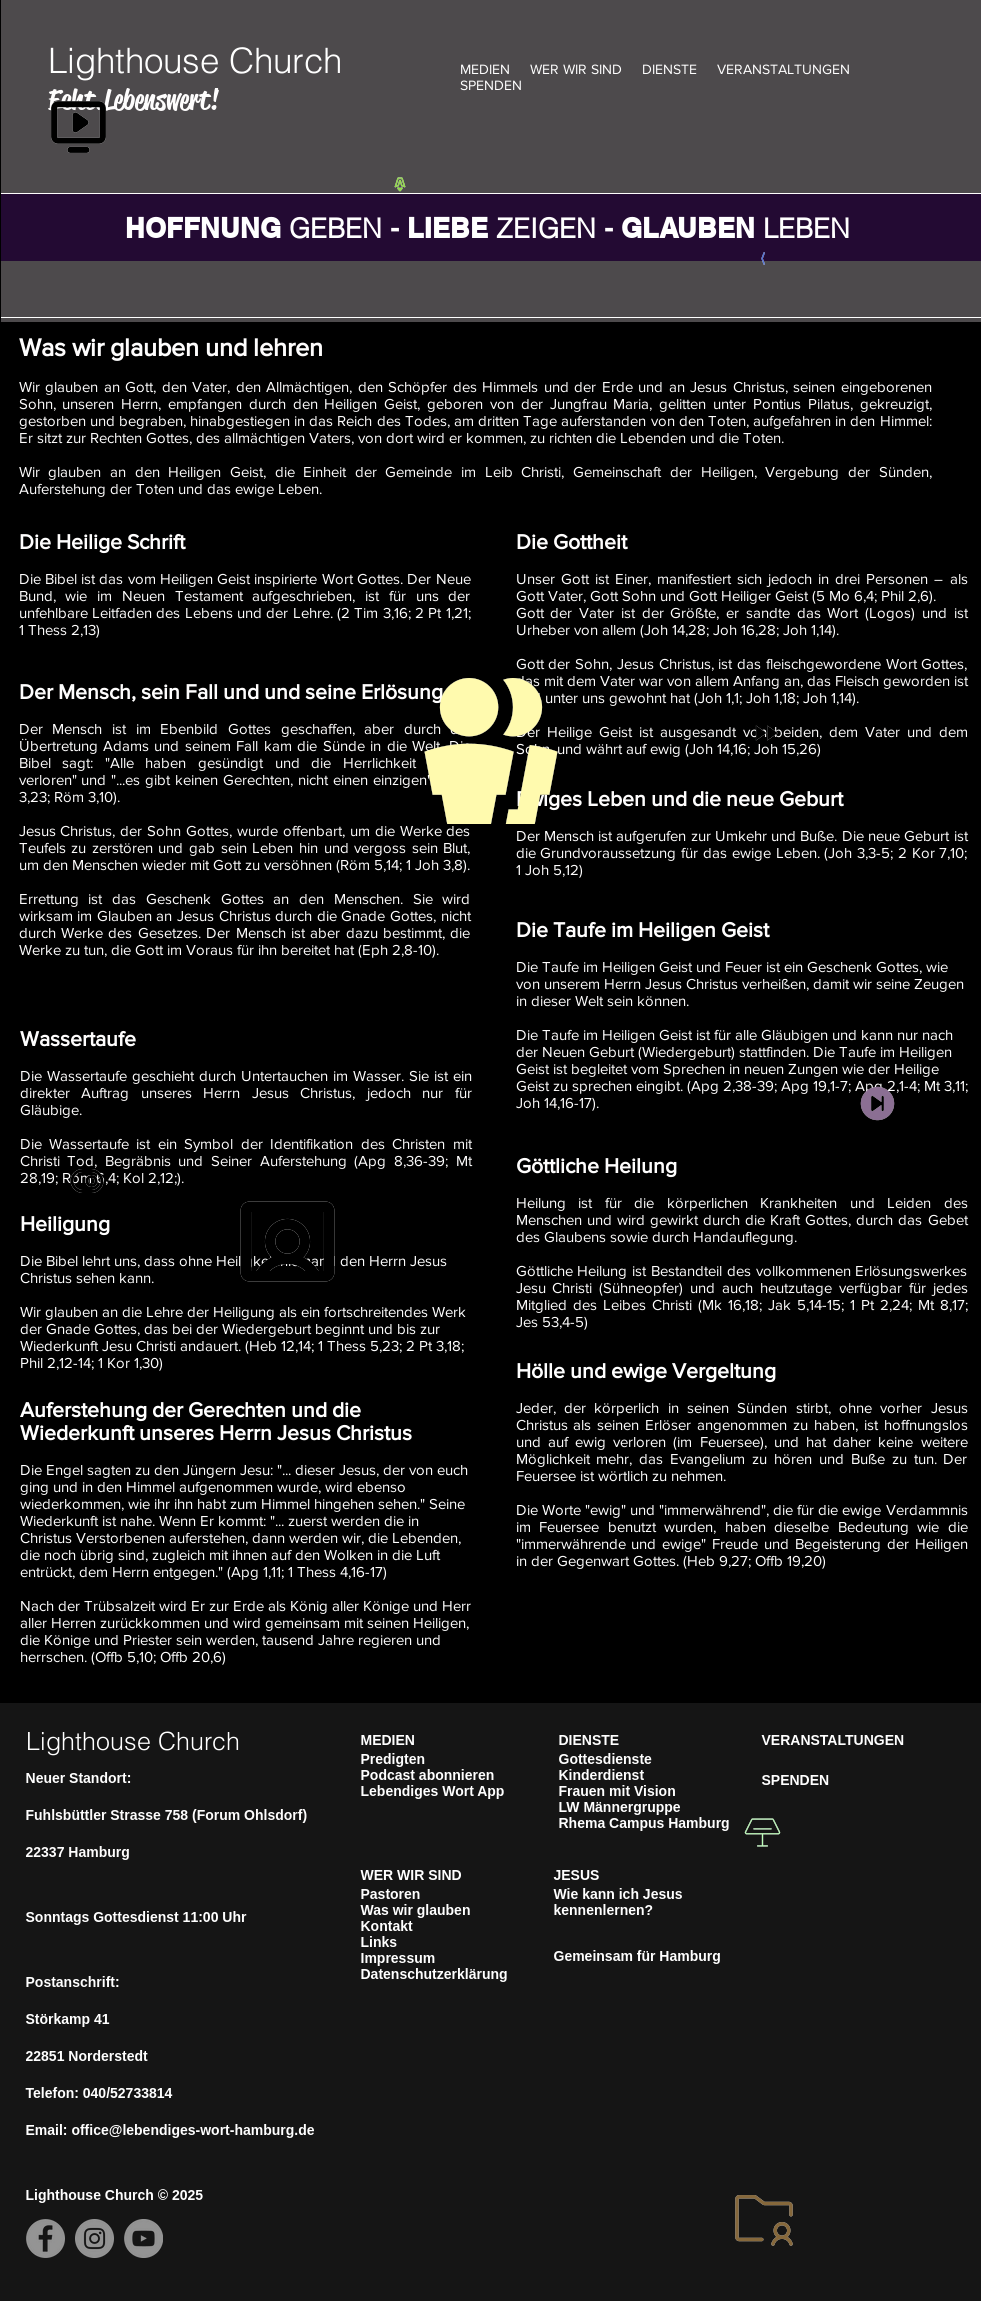 The image size is (981, 2301). I want to click on play video on monitor or screen, so click(78, 124).